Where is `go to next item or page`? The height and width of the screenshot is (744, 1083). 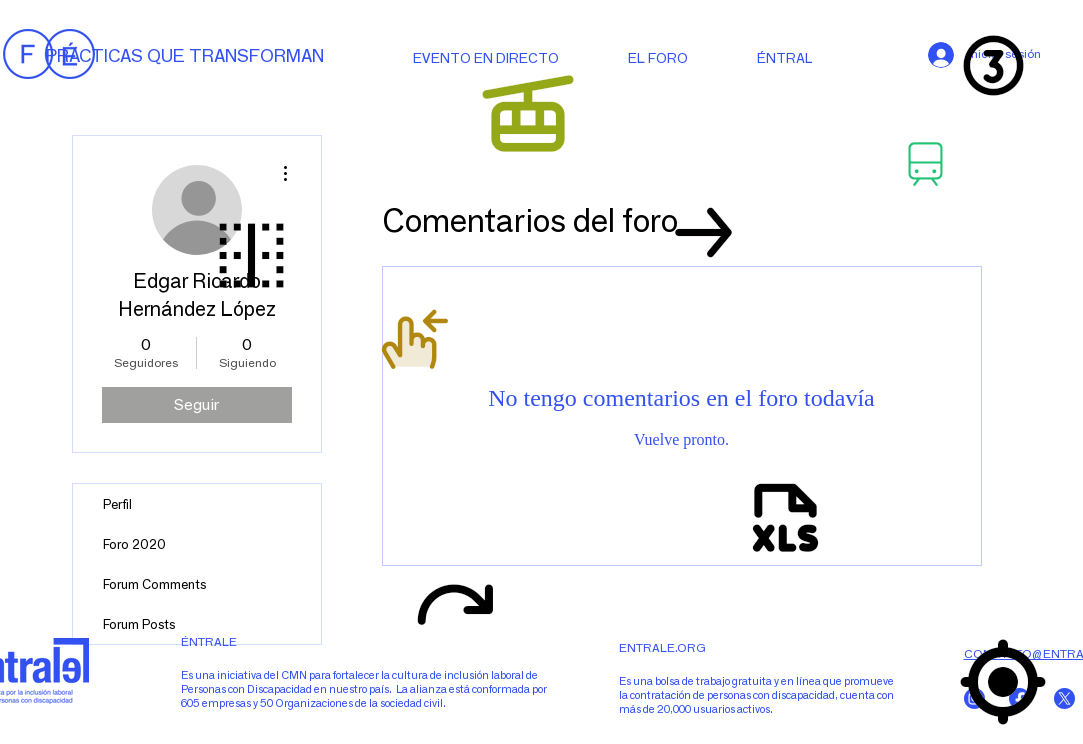
go to next item or page is located at coordinates (703, 232).